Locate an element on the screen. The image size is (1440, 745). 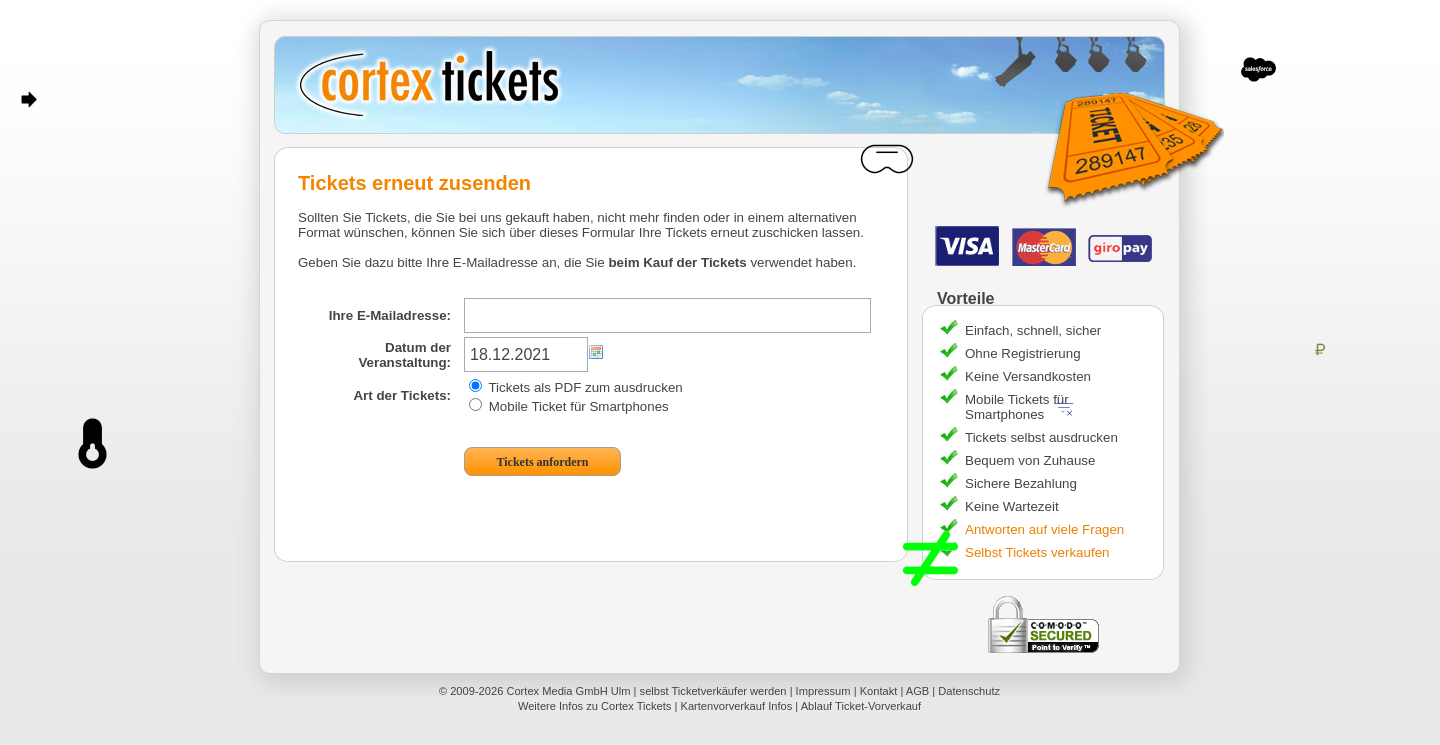
go forward or proceed to next step is located at coordinates (28, 99).